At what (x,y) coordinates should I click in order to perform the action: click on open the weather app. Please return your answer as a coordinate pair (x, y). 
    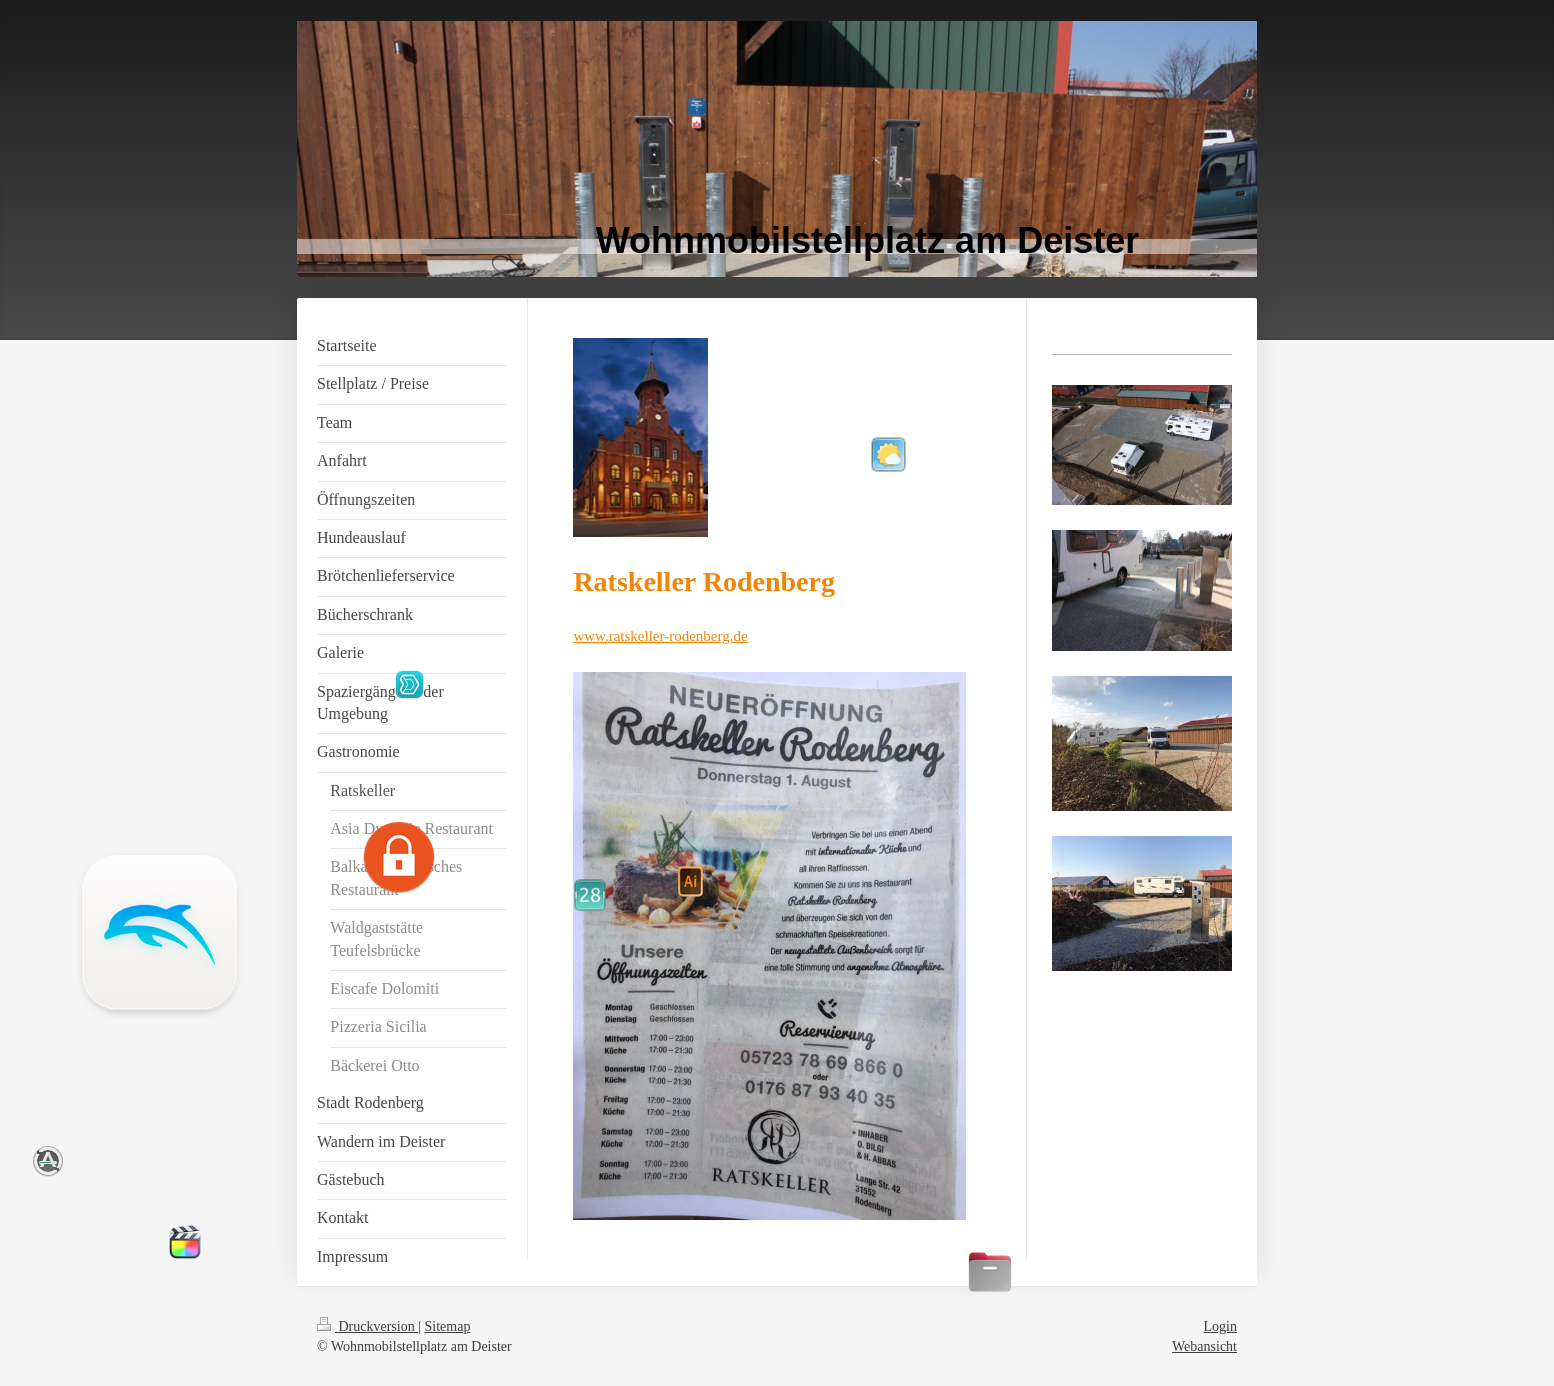
    Looking at the image, I should click on (888, 454).